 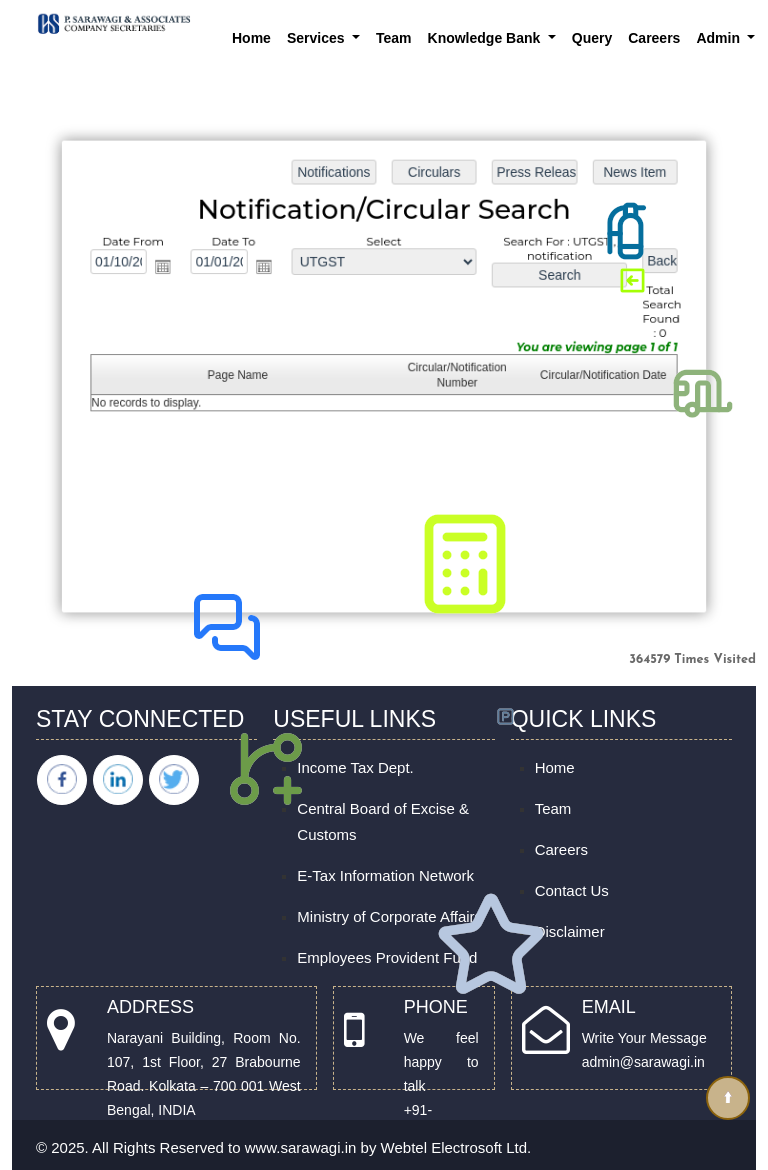 What do you see at coordinates (632, 280) in the screenshot?
I see `go back to the previous screen` at bounding box center [632, 280].